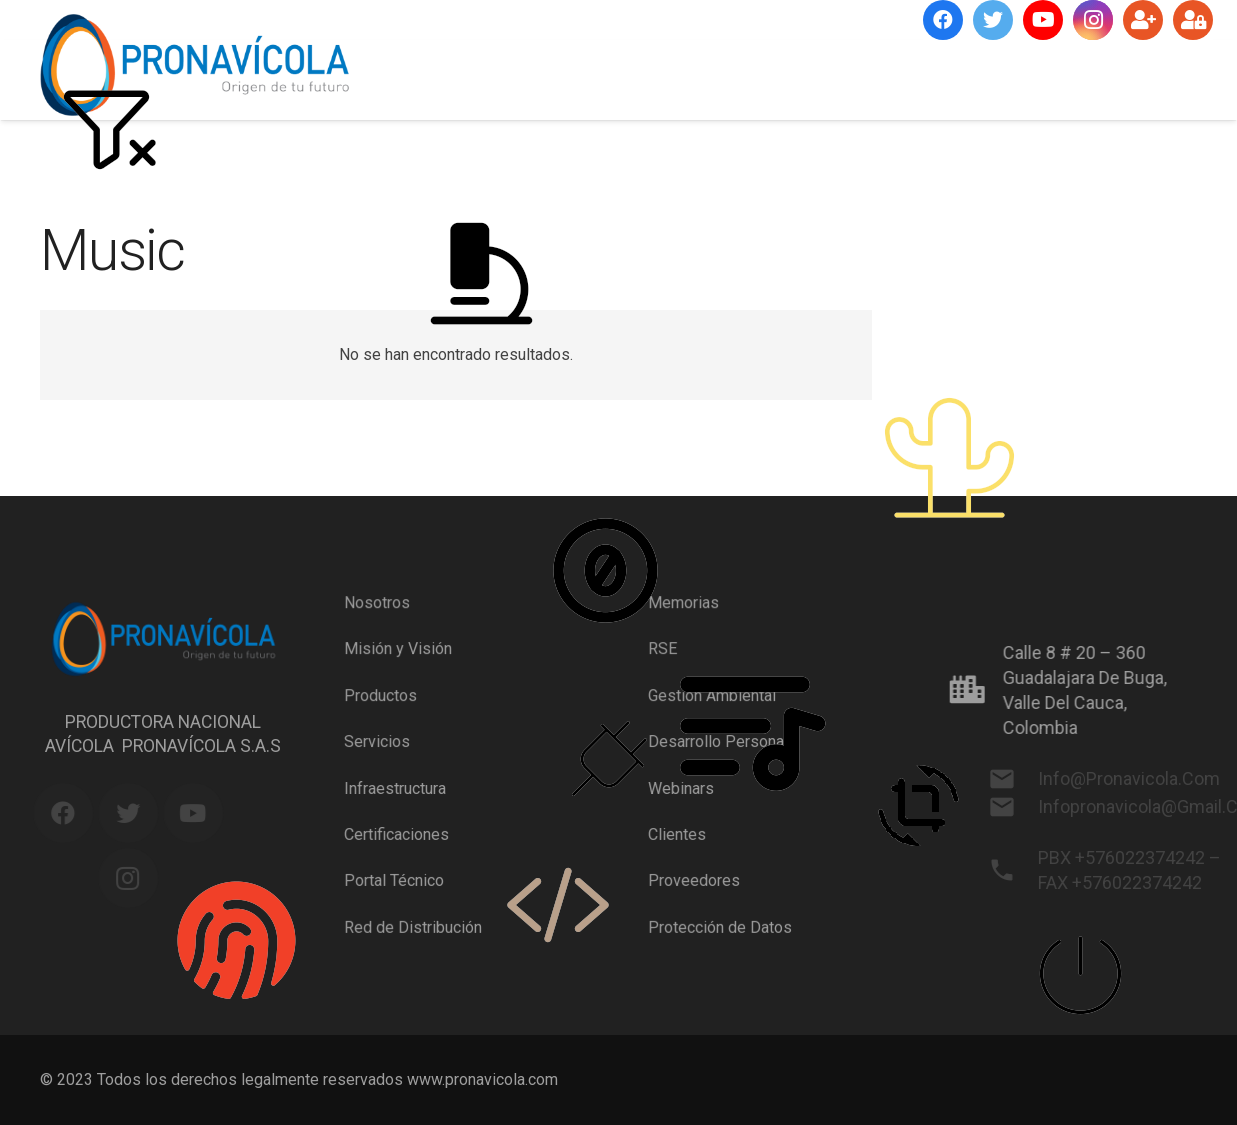  Describe the element at coordinates (1080, 973) in the screenshot. I see `turn device on or off` at that location.